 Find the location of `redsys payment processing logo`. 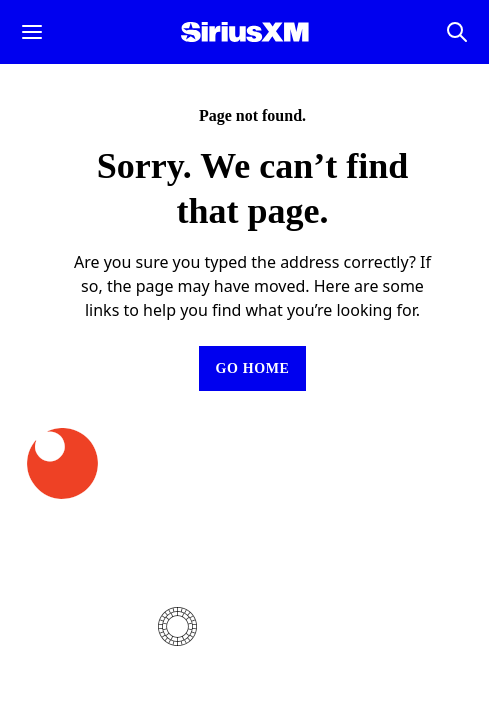

redsys payment processing logo is located at coordinates (62, 463).